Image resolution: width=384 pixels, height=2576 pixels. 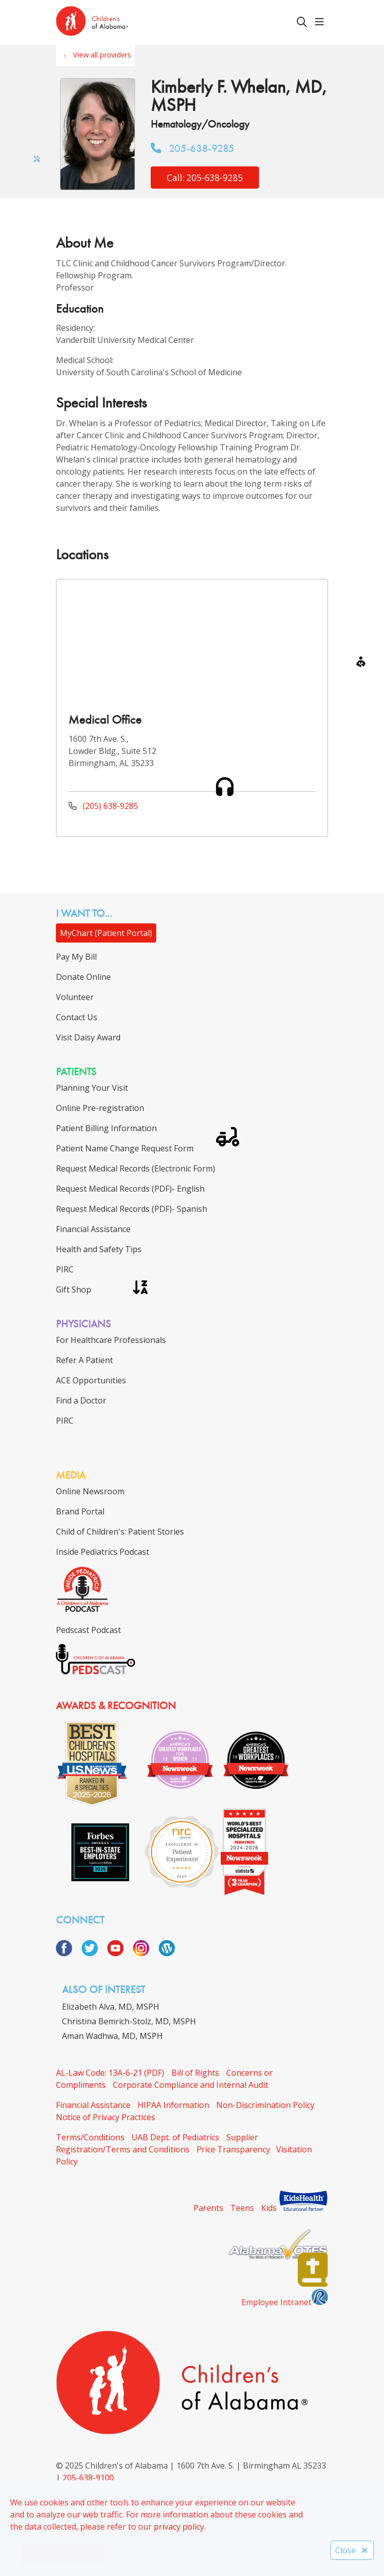 I want to click on indicates a breastfeeding or nursing room, so click(x=361, y=662).